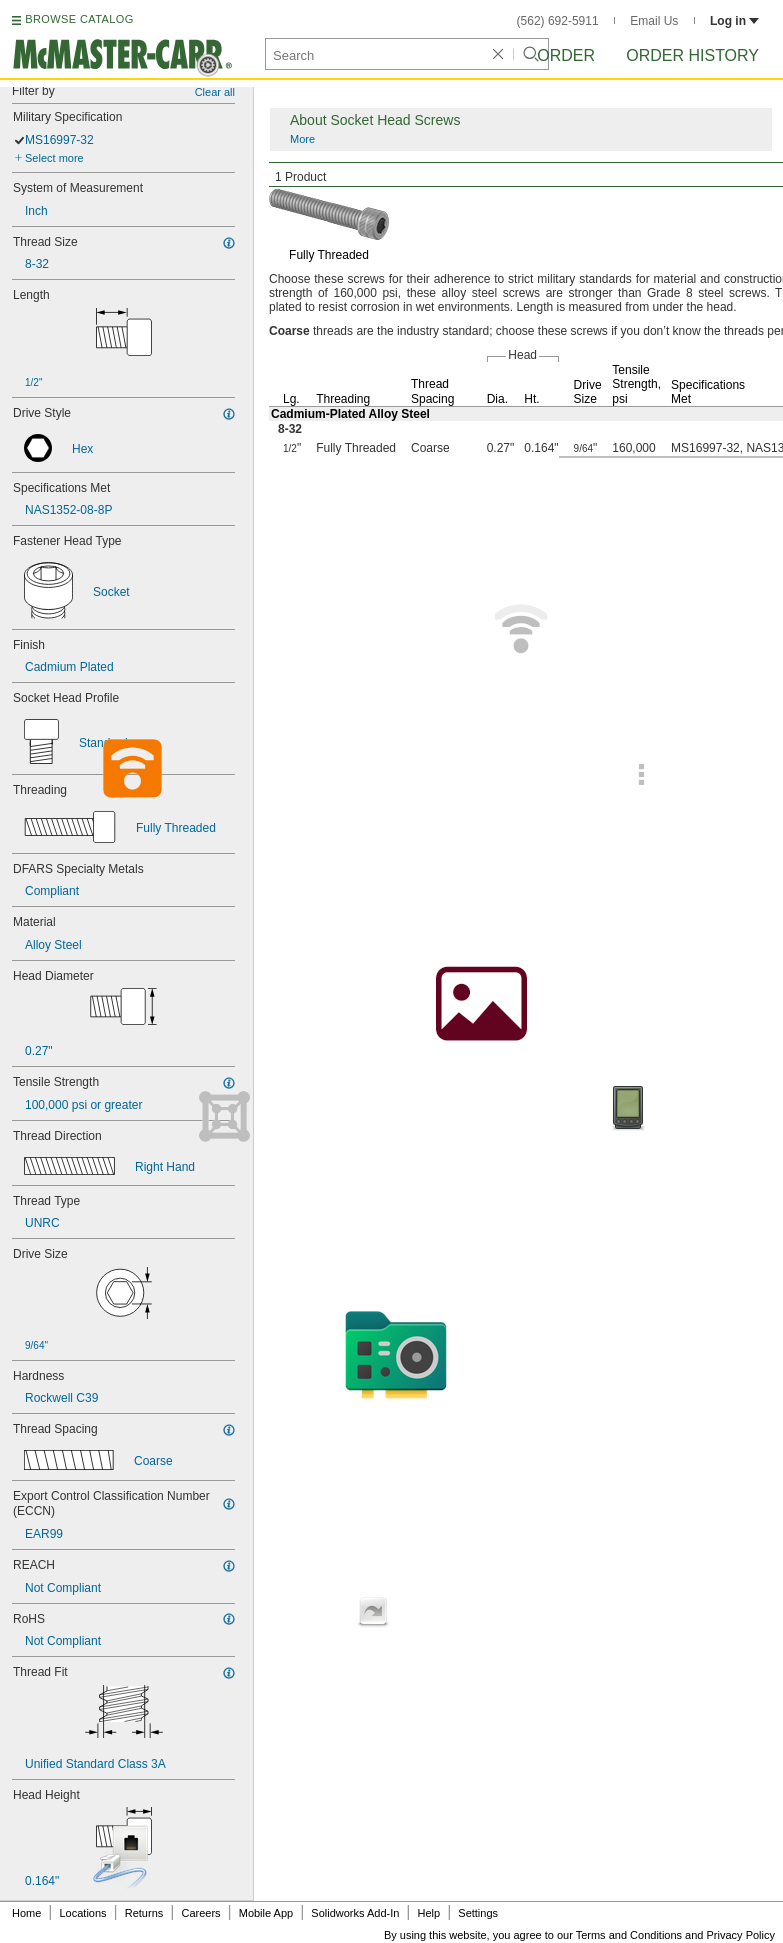 This screenshot has height=1943, width=783. Describe the element at coordinates (628, 1108) in the screenshot. I see `access PDA or handheld device settings` at that location.